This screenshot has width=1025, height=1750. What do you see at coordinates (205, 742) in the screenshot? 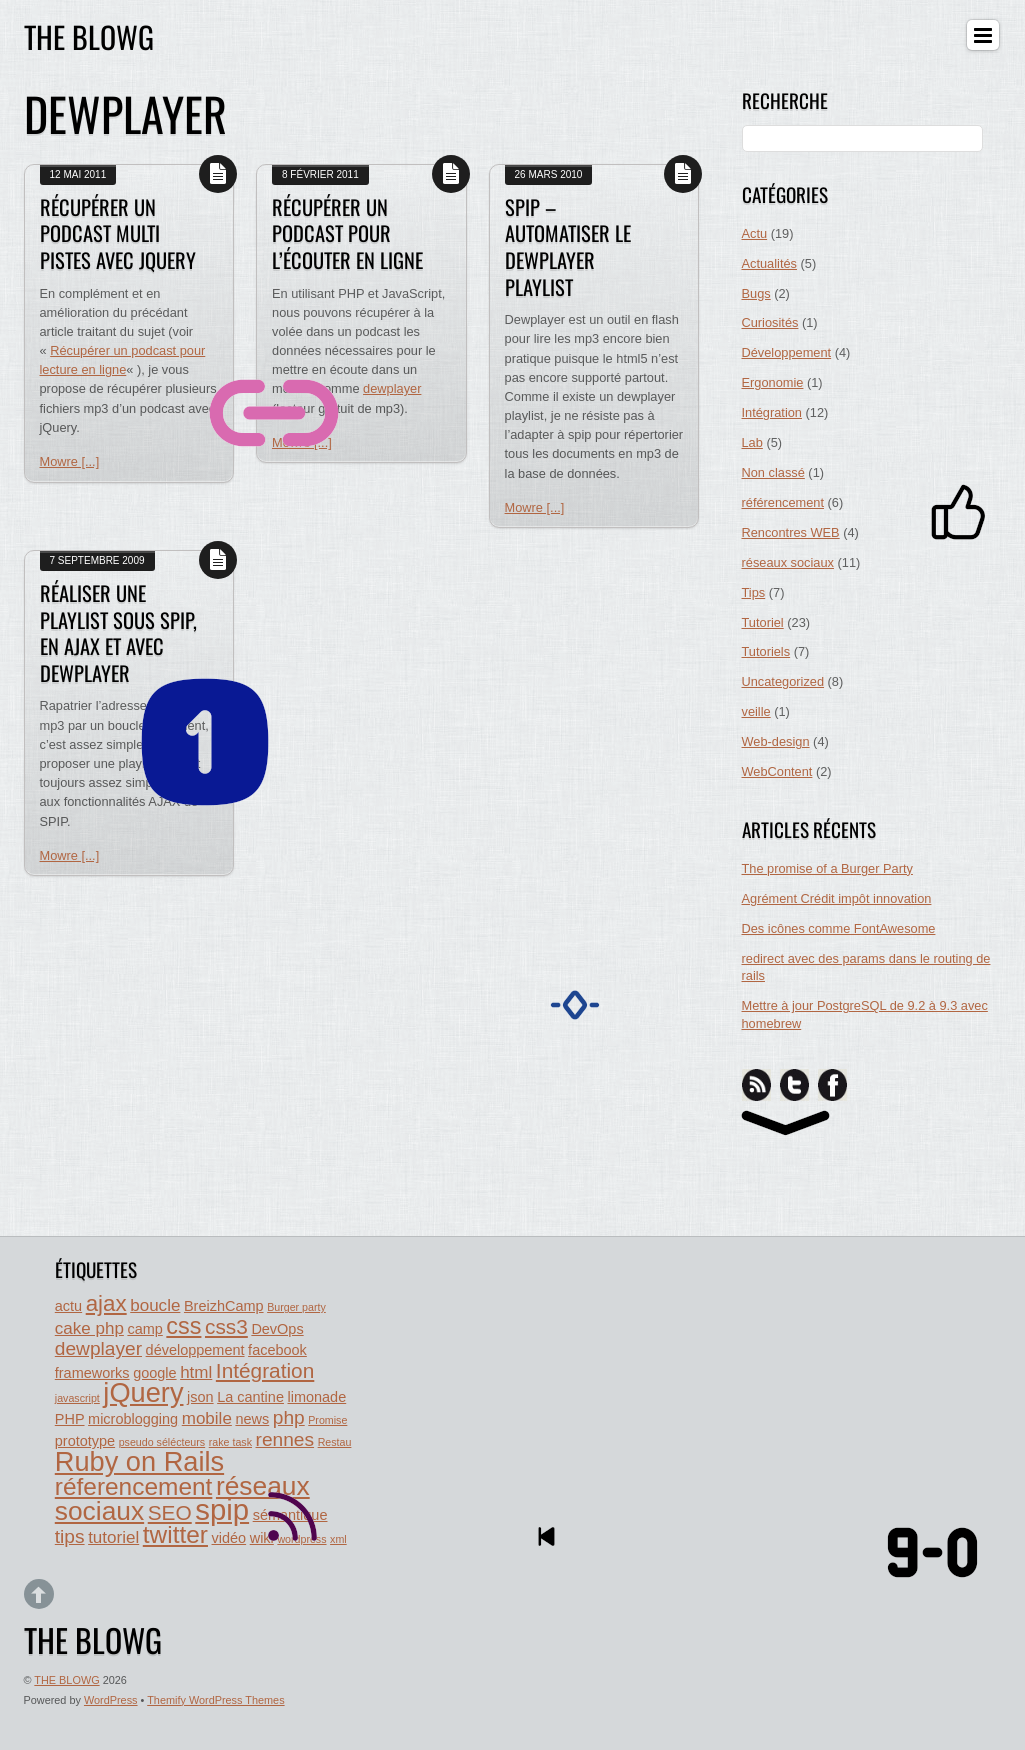
I see `indicates step one in a multi-step process` at bounding box center [205, 742].